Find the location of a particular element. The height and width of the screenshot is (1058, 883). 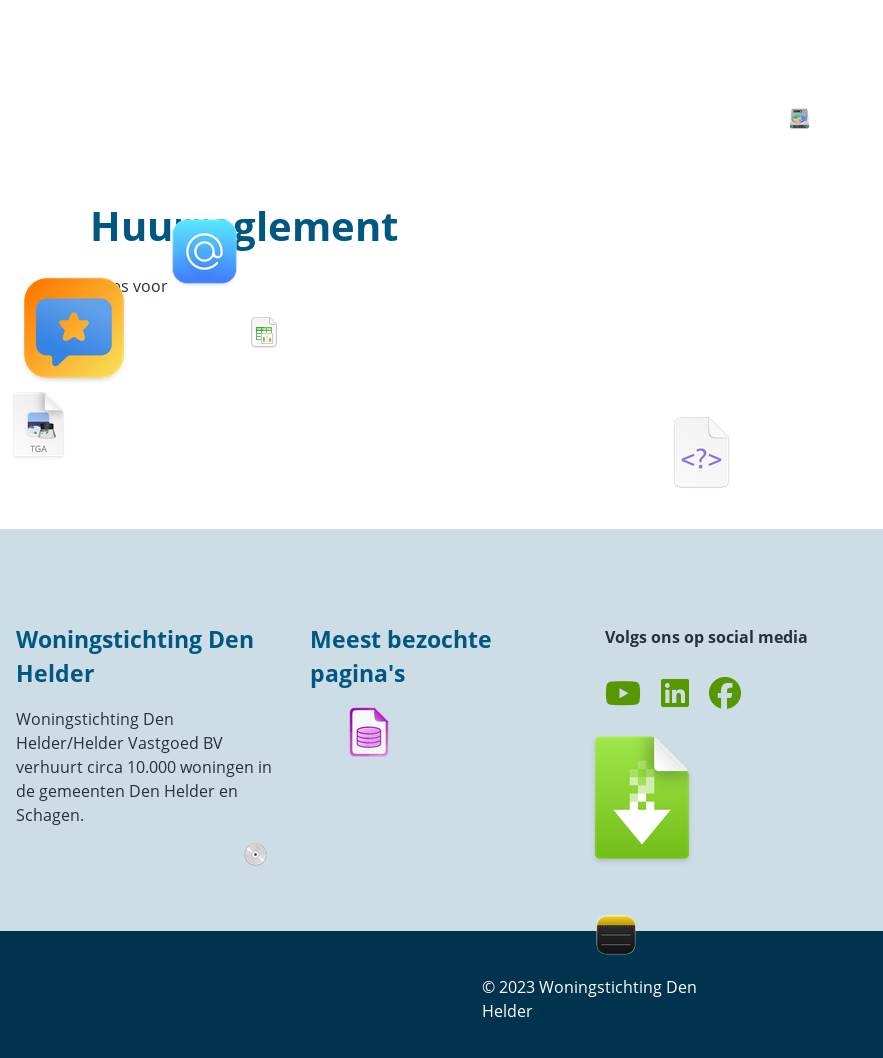

file download in progress is located at coordinates (642, 800).